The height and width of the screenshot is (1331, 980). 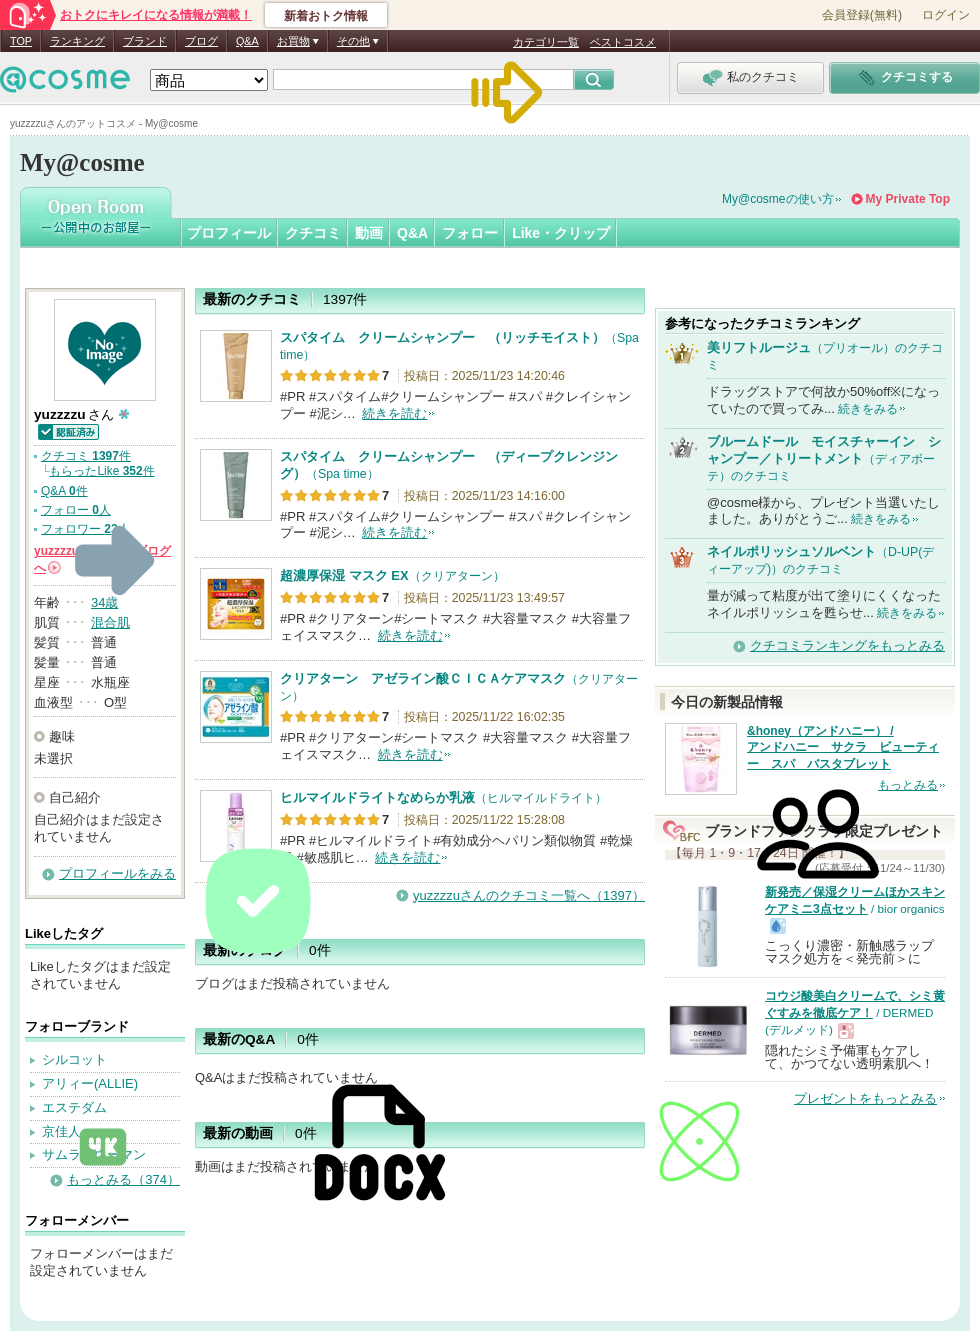 What do you see at coordinates (507, 92) in the screenshot?
I see `skip forward or advance to next item` at bounding box center [507, 92].